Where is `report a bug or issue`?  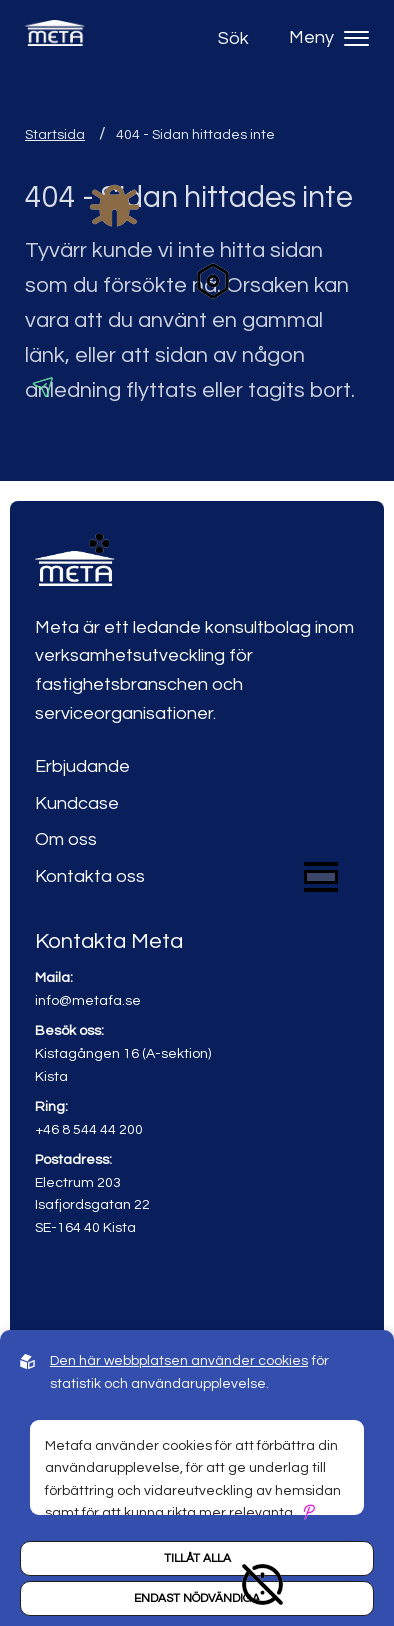 report a bug or issue is located at coordinates (114, 204).